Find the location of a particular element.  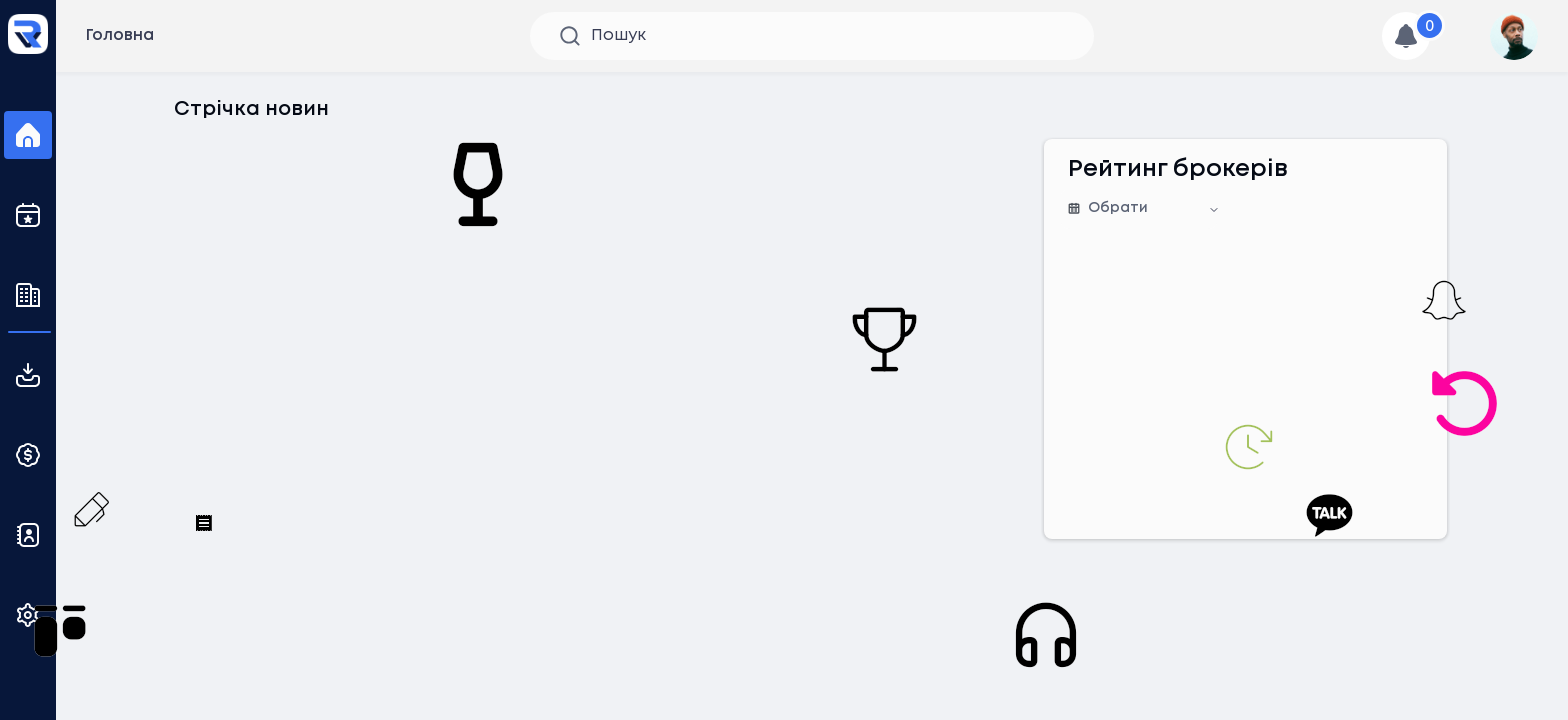

switch to kanban board view is located at coordinates (60, 631).